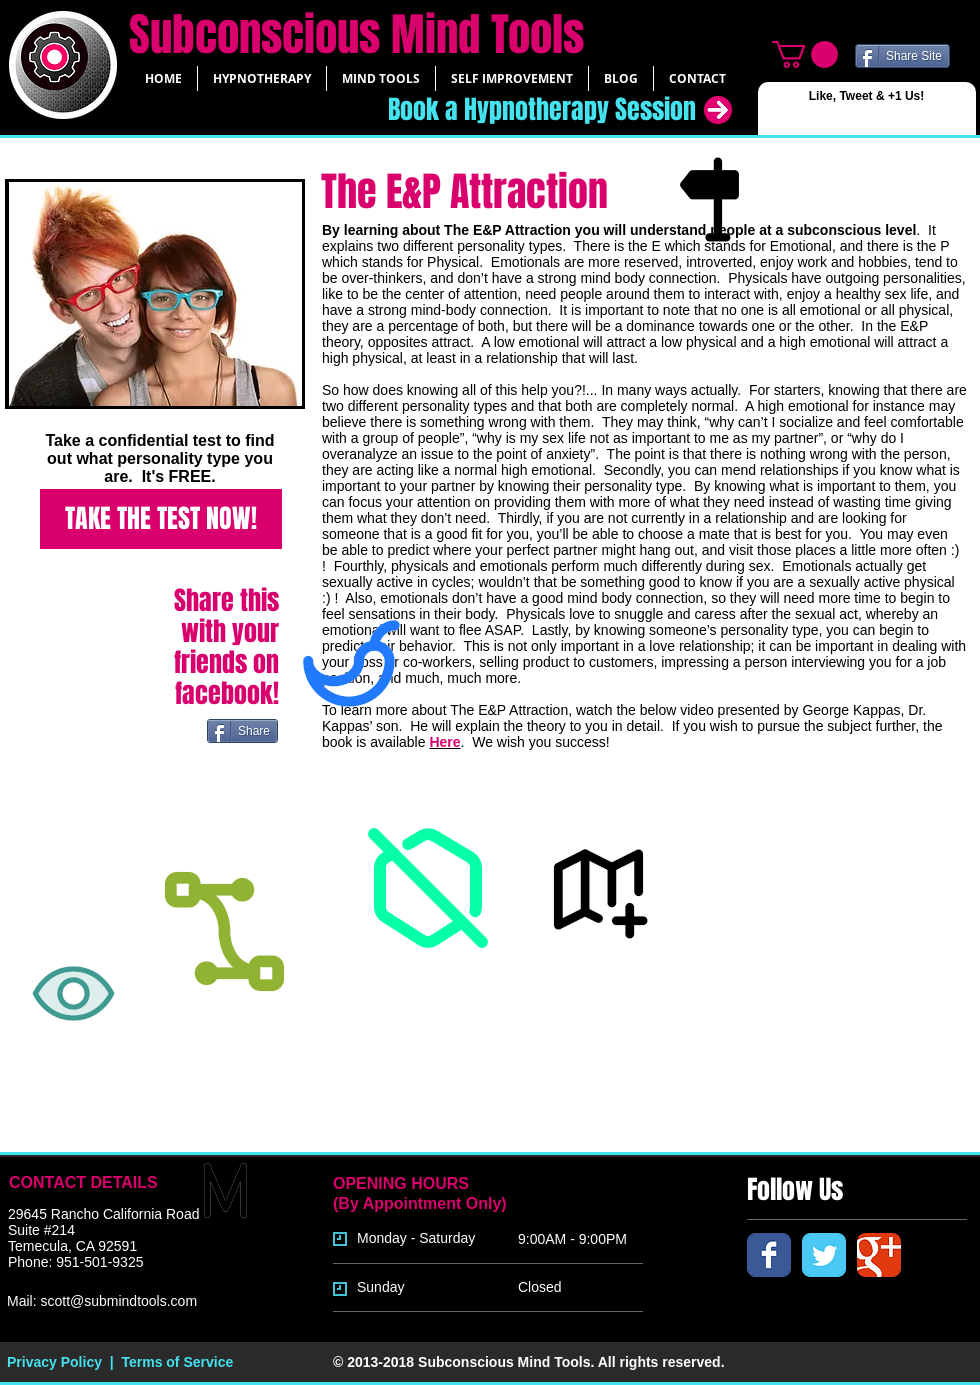 The image size is (980, 1385). Describe the element at coordinates (428, 888) in the screenshot. I see `disable or deactivate a feature` at that location.